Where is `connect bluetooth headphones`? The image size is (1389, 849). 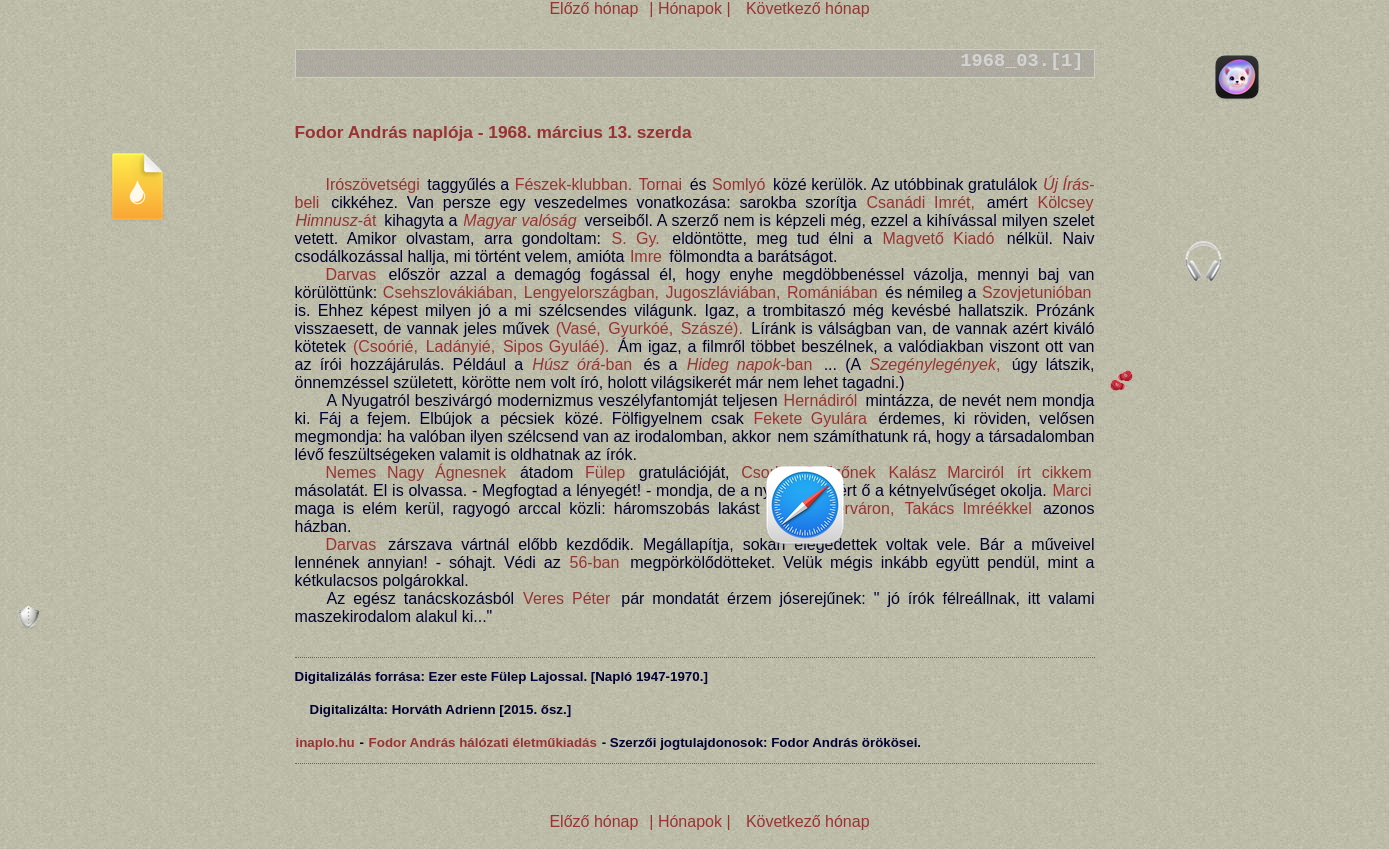
connect bluetooth headphones is located at coordinates (1203, 261).